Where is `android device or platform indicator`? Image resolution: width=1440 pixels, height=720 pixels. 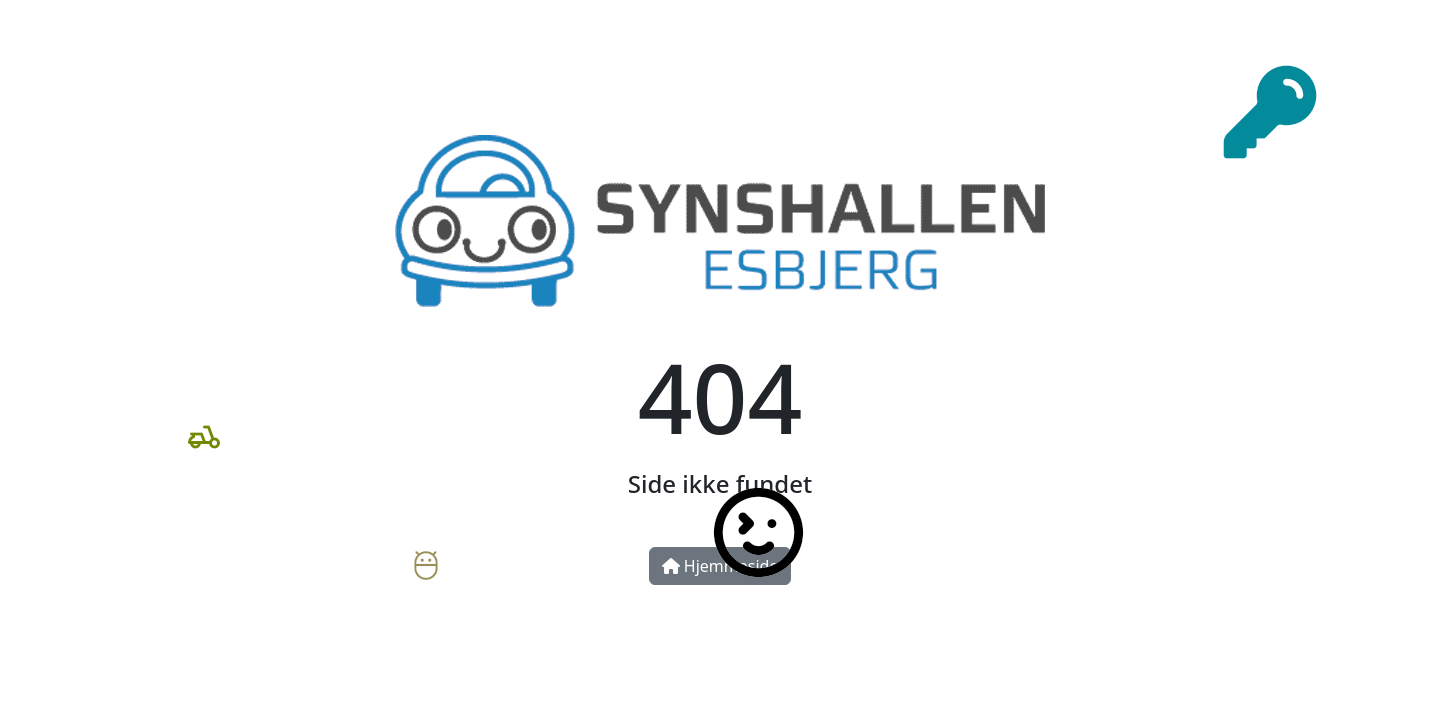 android device or platform indicator is located at coordinates (426, 565).